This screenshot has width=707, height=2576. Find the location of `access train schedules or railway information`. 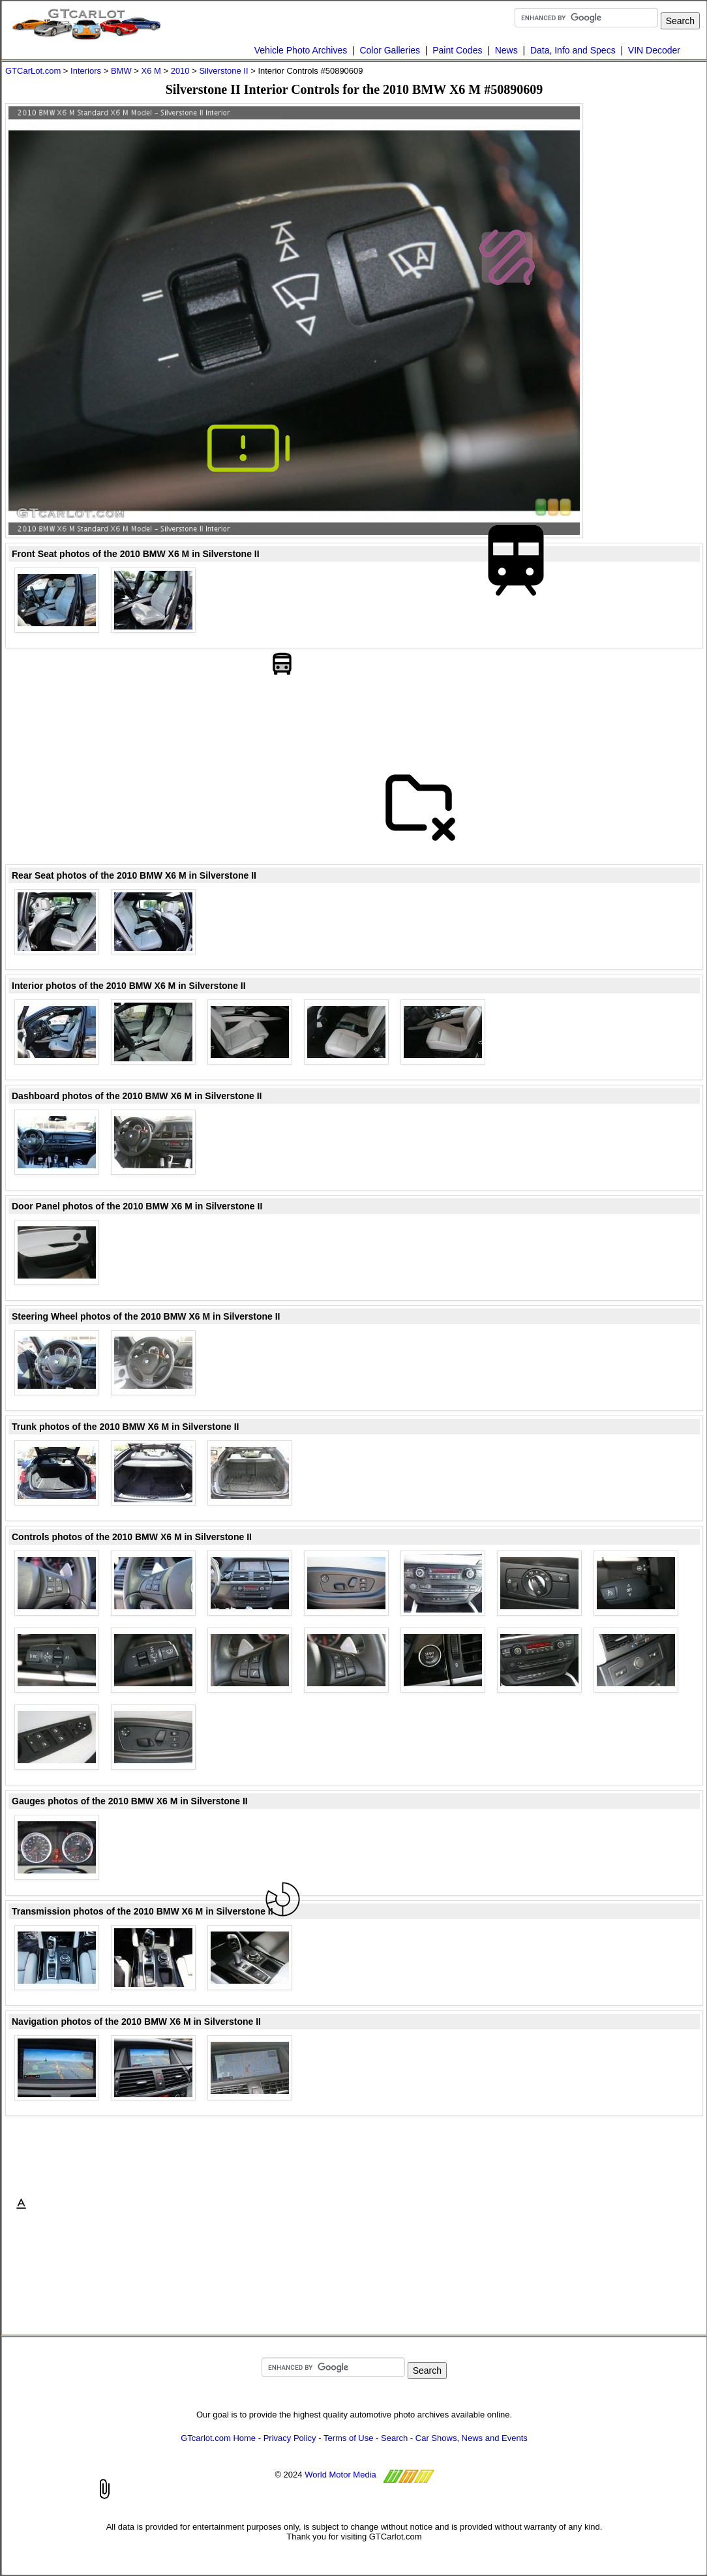

access train schedules or railway information is located at coordinates (516, 558).